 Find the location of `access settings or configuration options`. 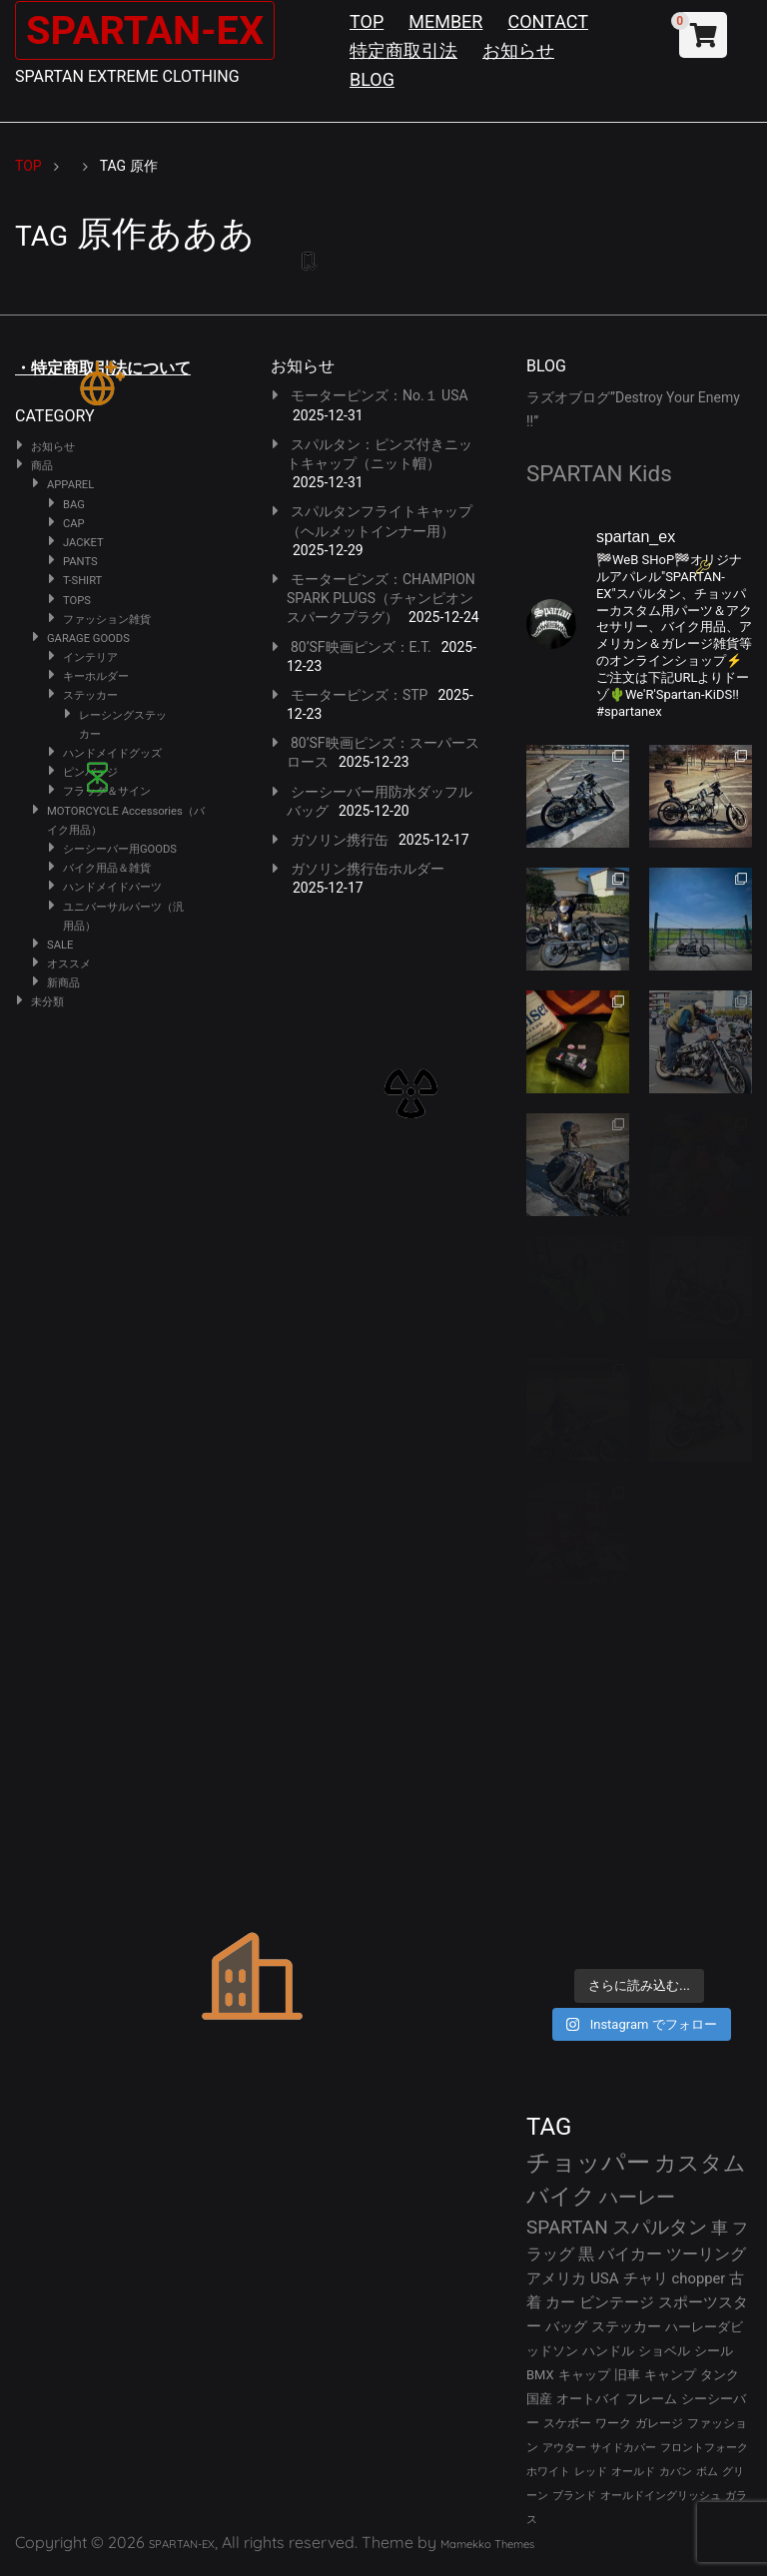

access settings or configuration options is located at coordinates (703, 567).